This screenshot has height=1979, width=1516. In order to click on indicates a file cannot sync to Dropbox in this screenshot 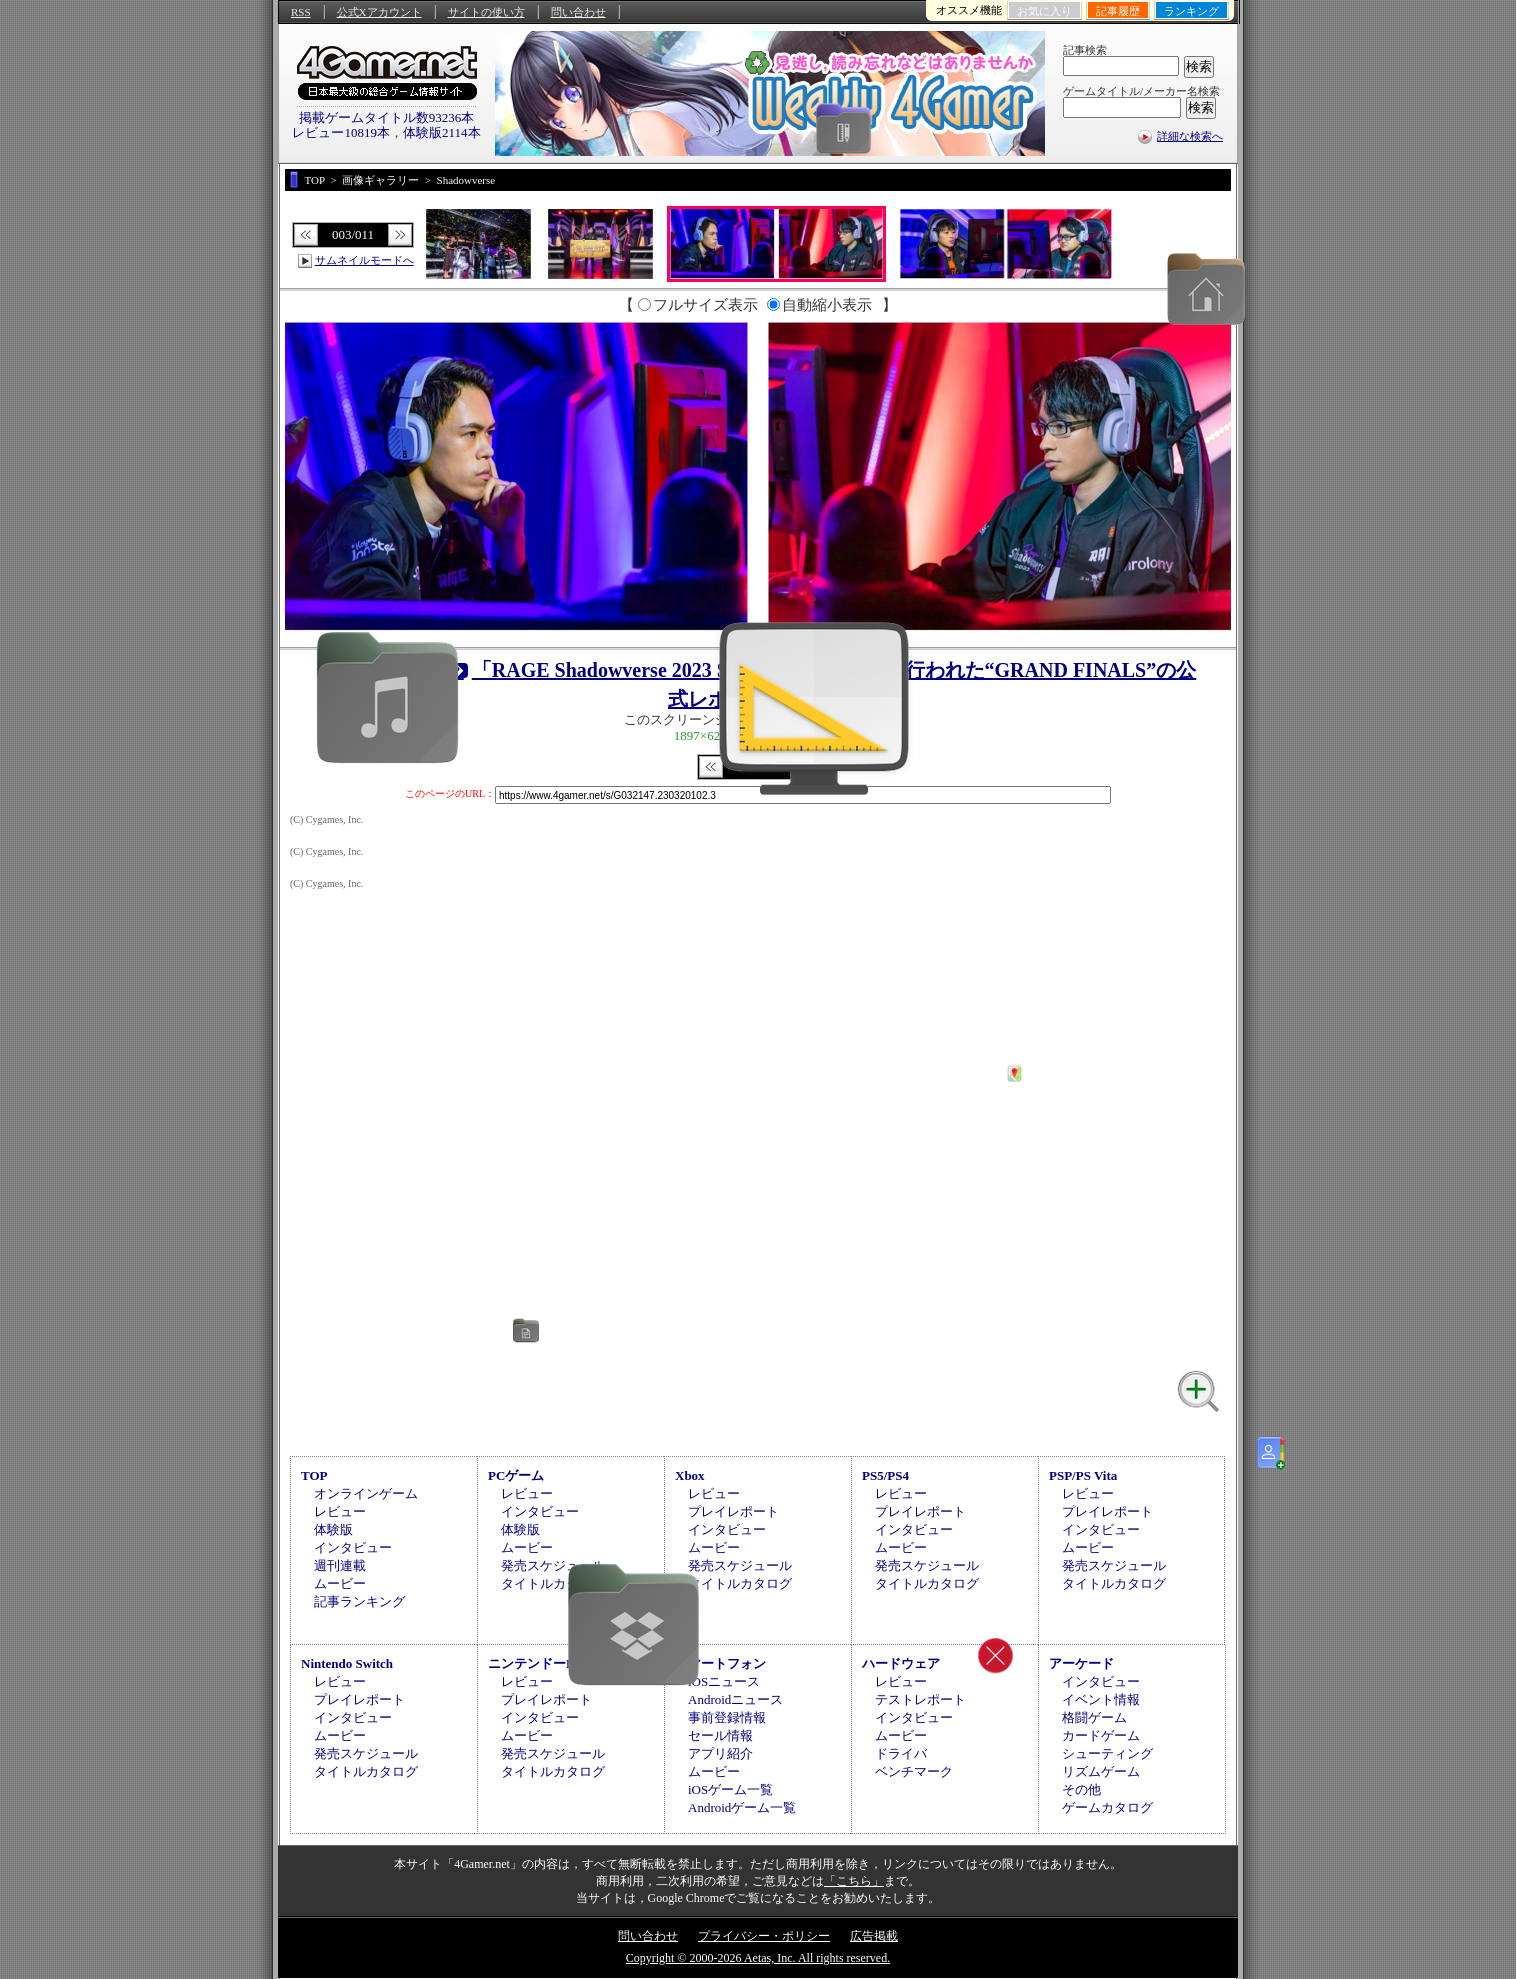, I will do `click(995, 1655)`.